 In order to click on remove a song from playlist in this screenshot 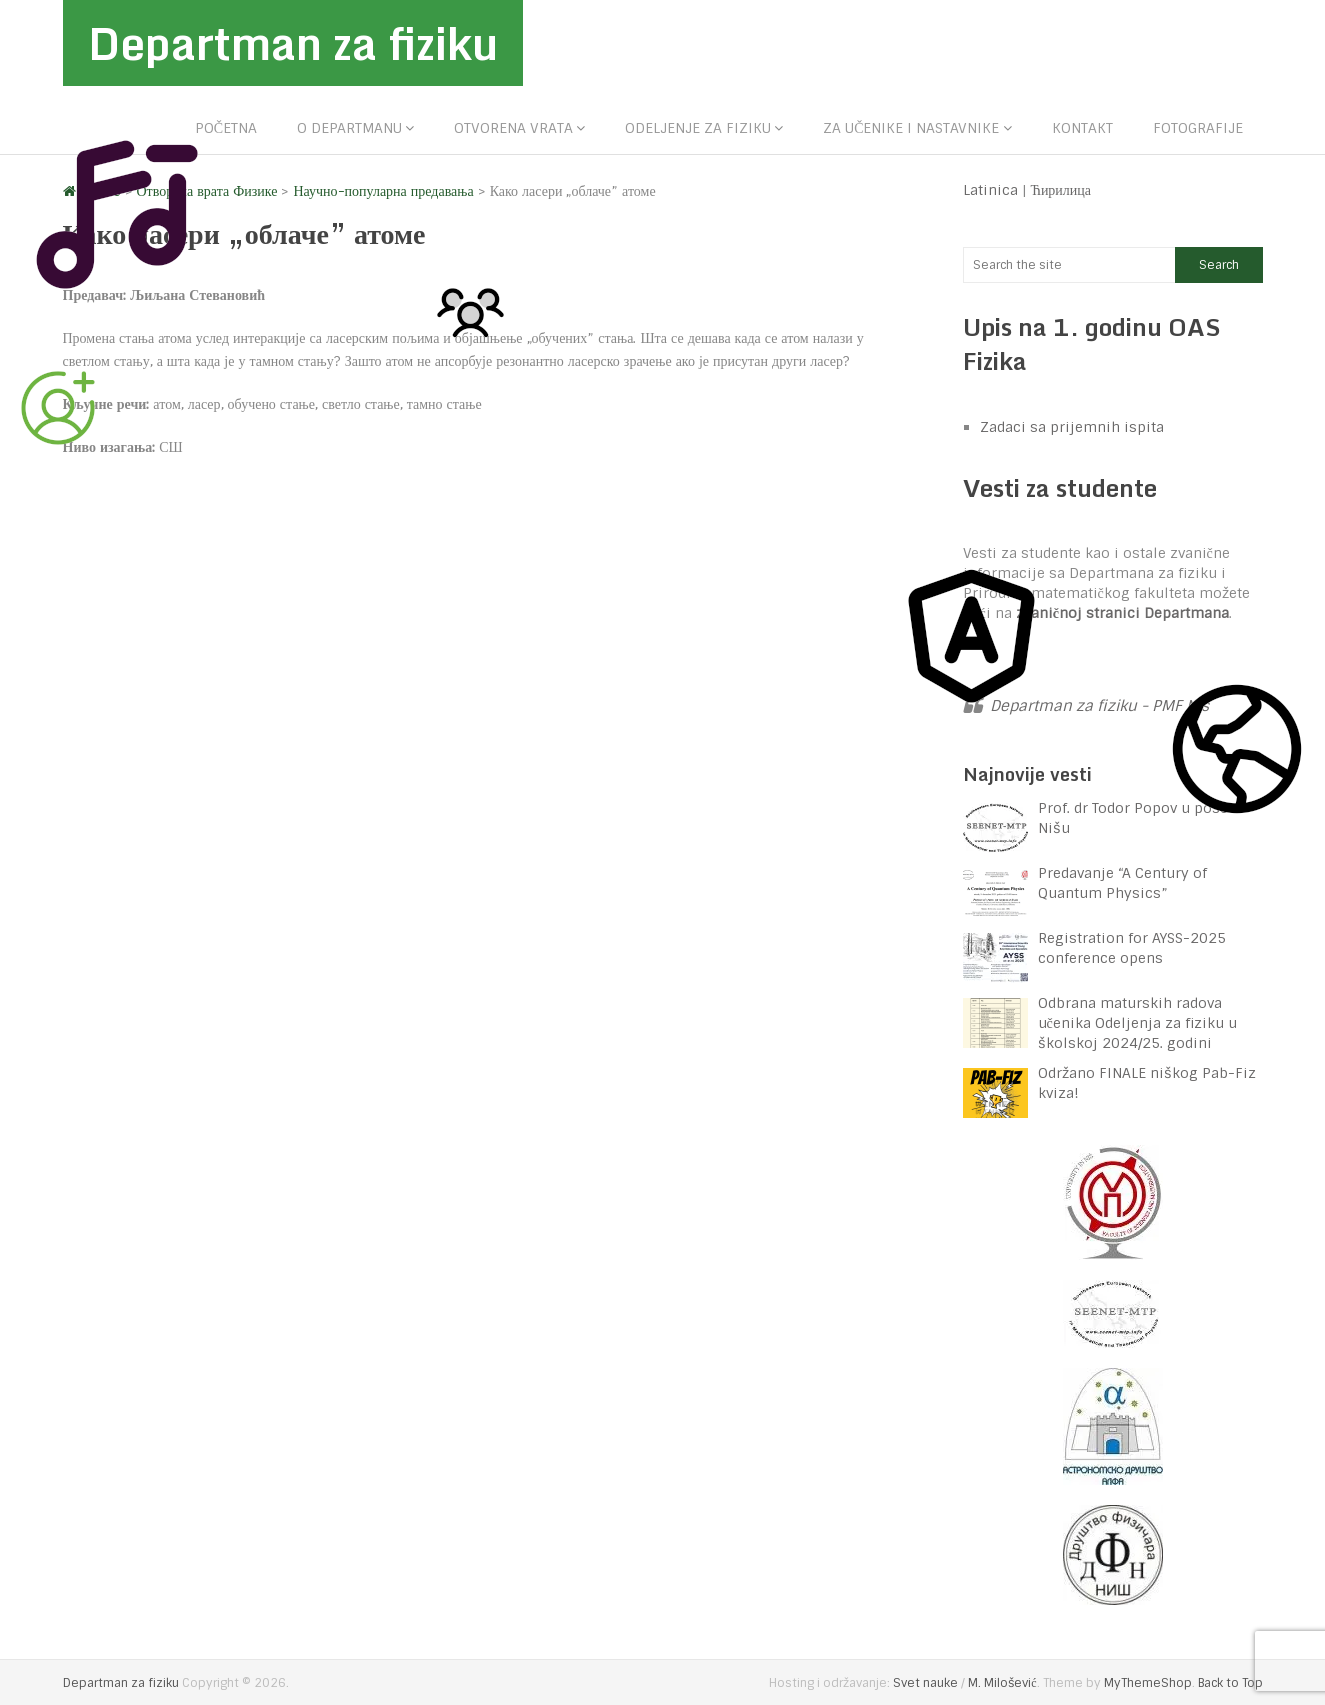, I will do `click(120, 211)`.